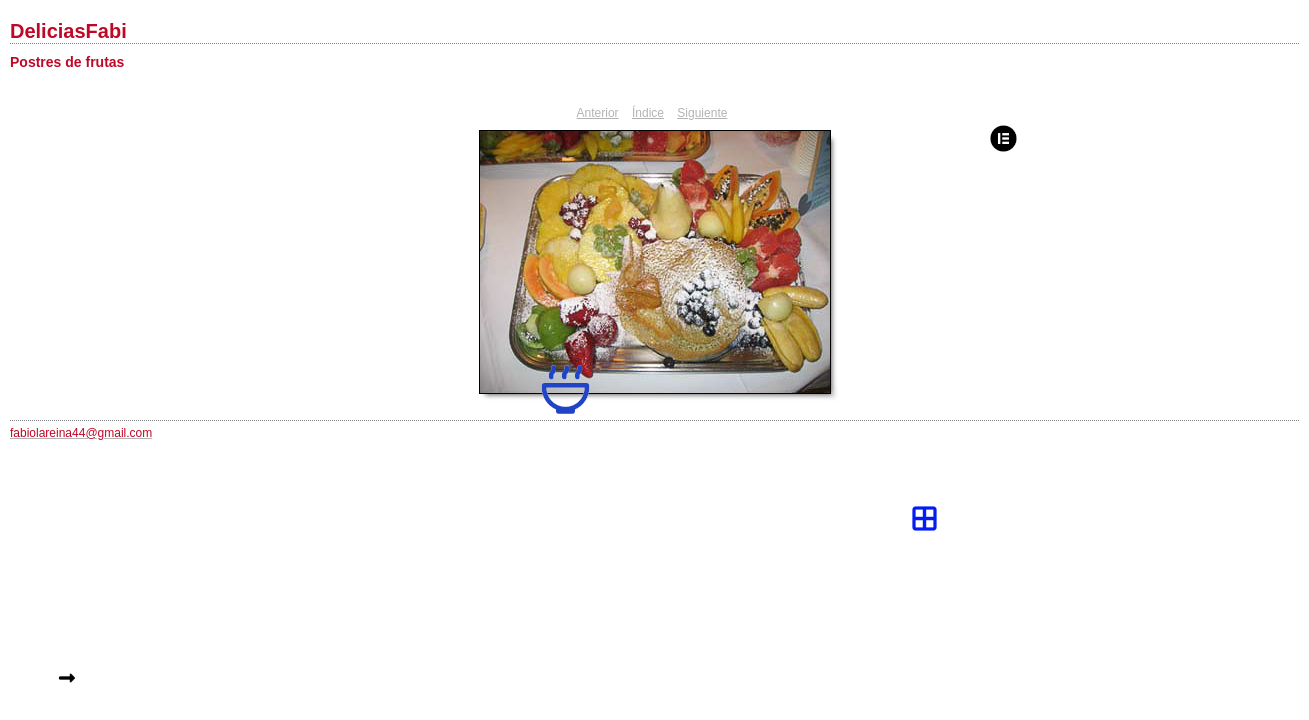 This screenshot has height=720, width=1309. What do you see at coordinates (1003, 138) in the screenshot?
I see `elementor website builder logo` at bounding box center [1003, 138].